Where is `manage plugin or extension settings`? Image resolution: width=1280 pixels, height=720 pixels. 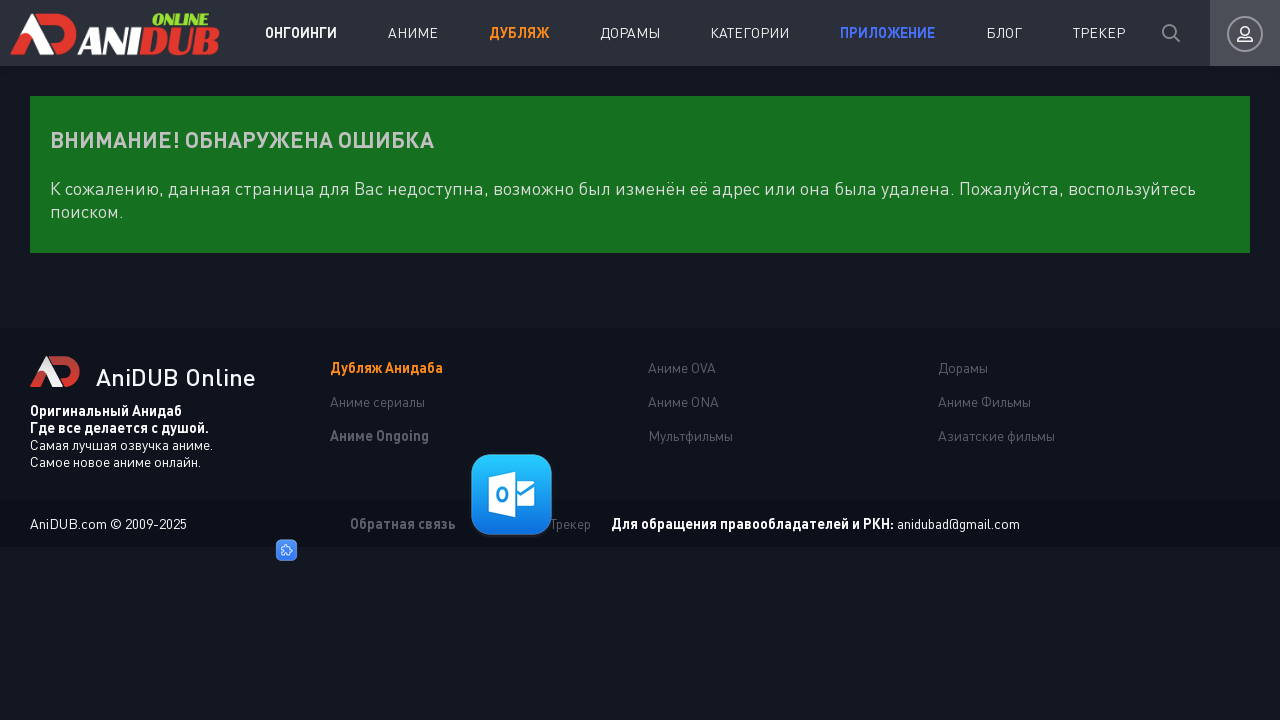 manage plugin or extension settings is located at coordinates (286, 550).